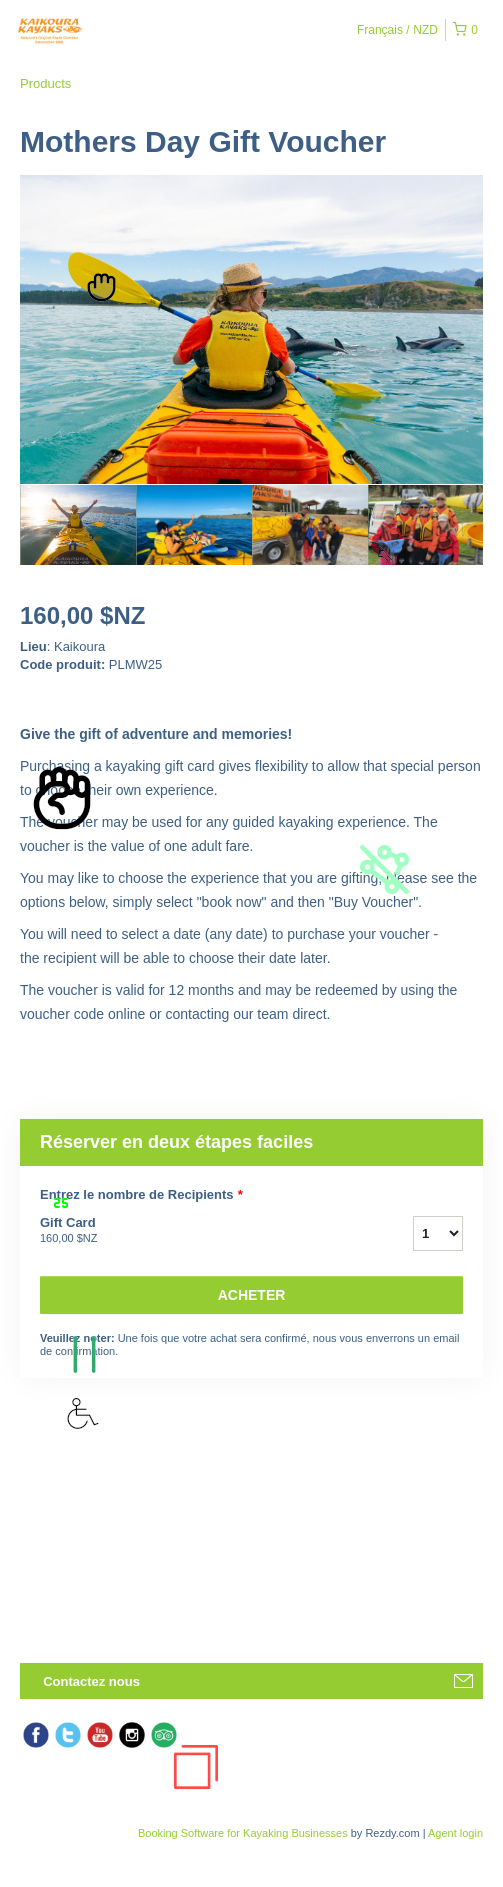 This screenshot has height=1887, width=503. I want to click on indicates wheelchair accessible facilities, so click(80, 1414).